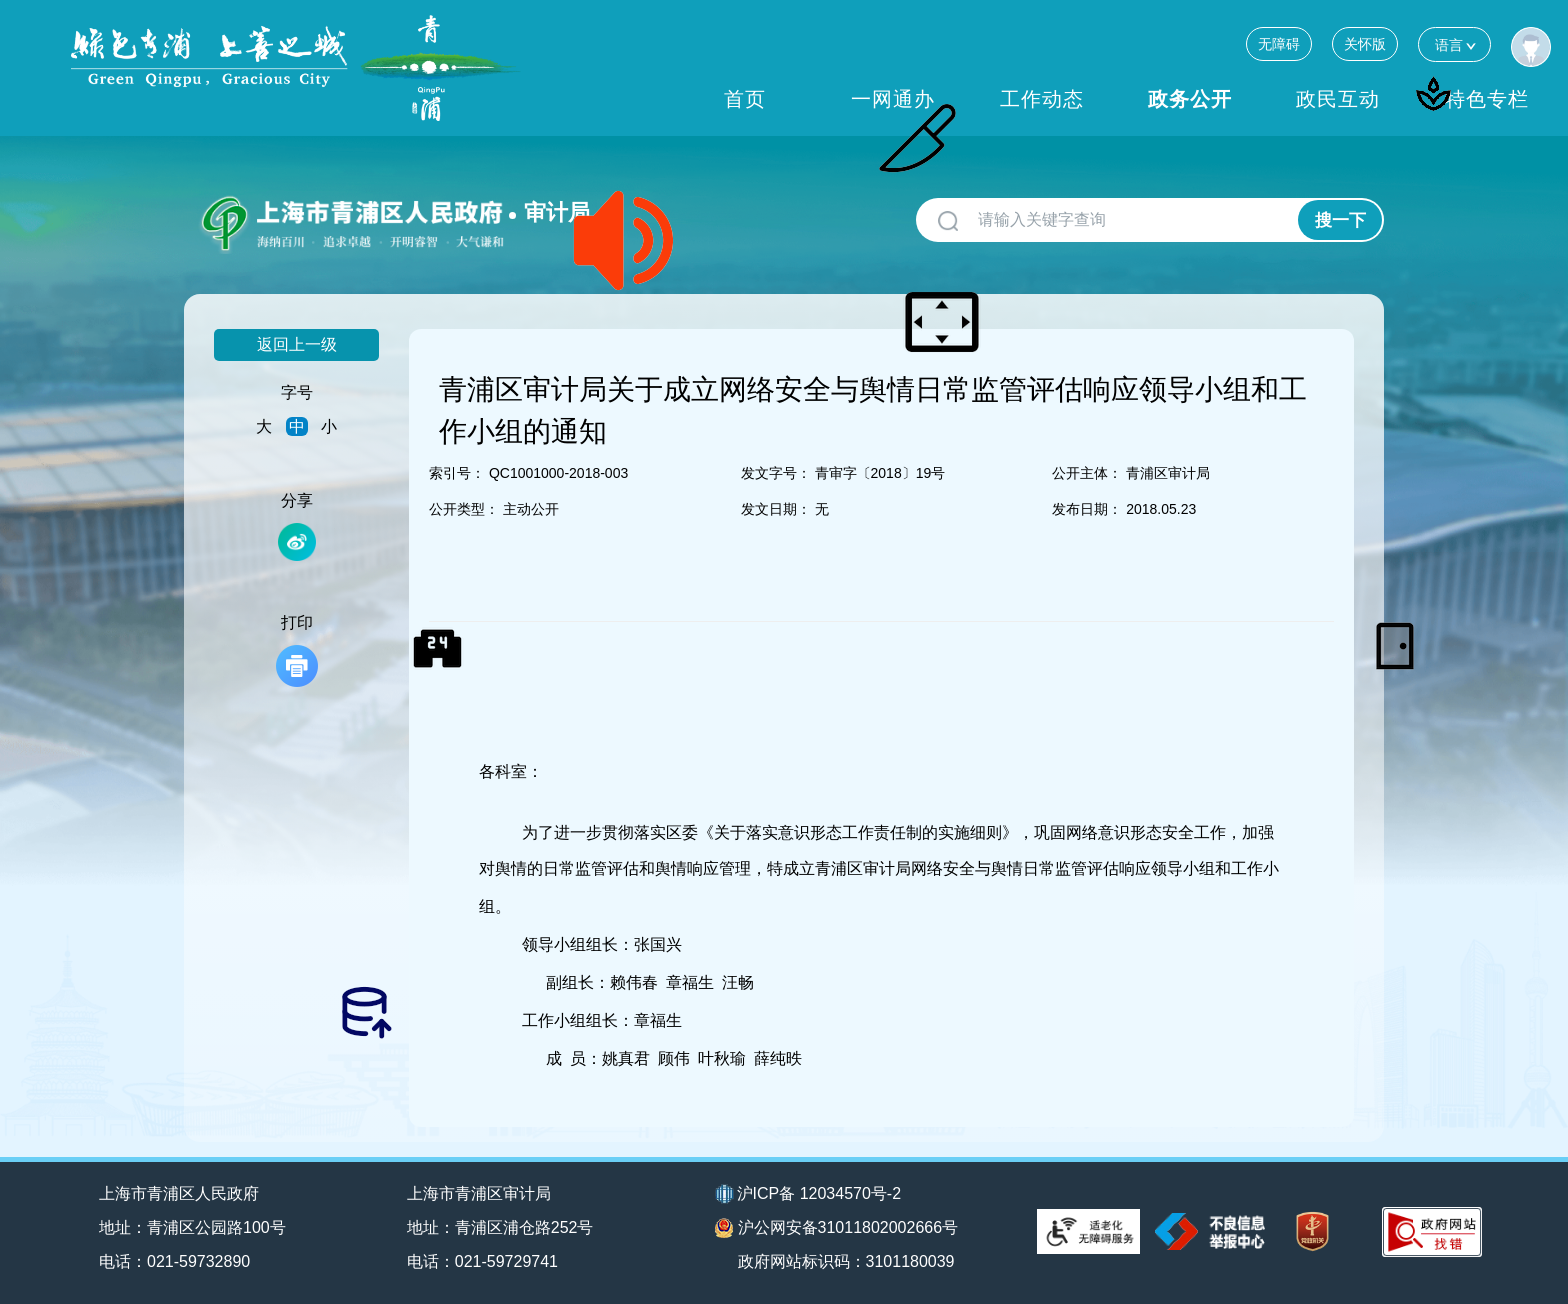 The image size is (1568, 1304). What do you see at coordinates (942, 322) in the screenshot?
I see `adjust display overscan settings` at bounding box center [942, 322].